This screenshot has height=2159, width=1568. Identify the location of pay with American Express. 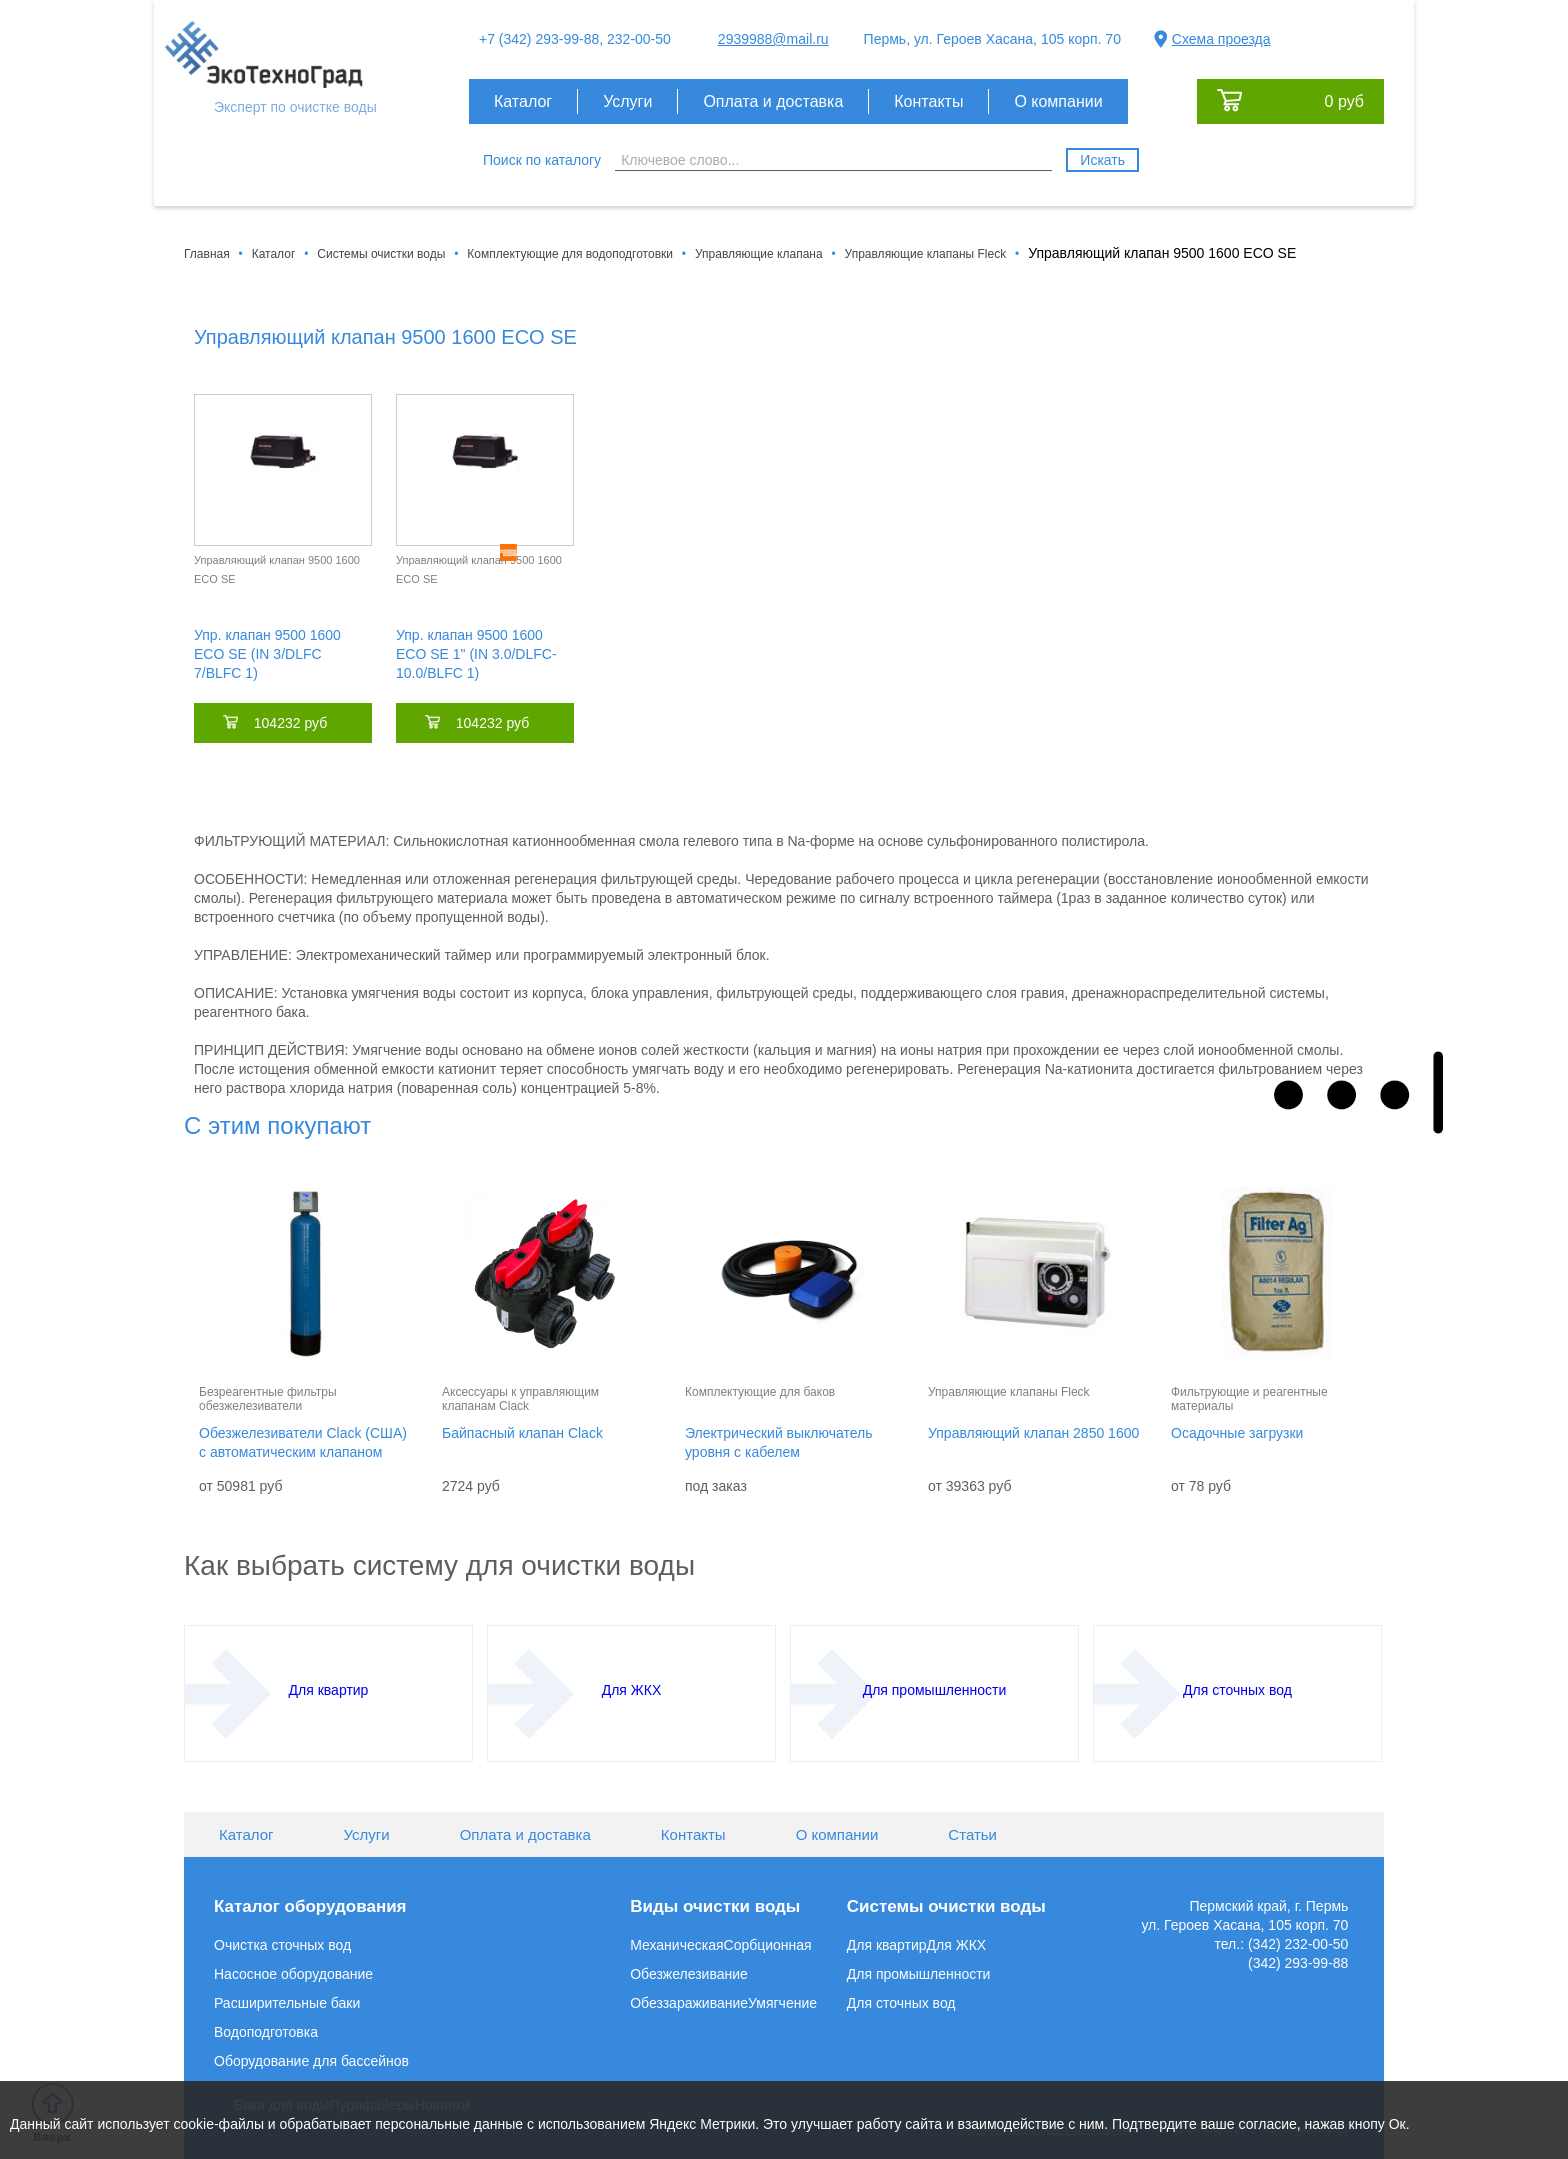
(508, 552).